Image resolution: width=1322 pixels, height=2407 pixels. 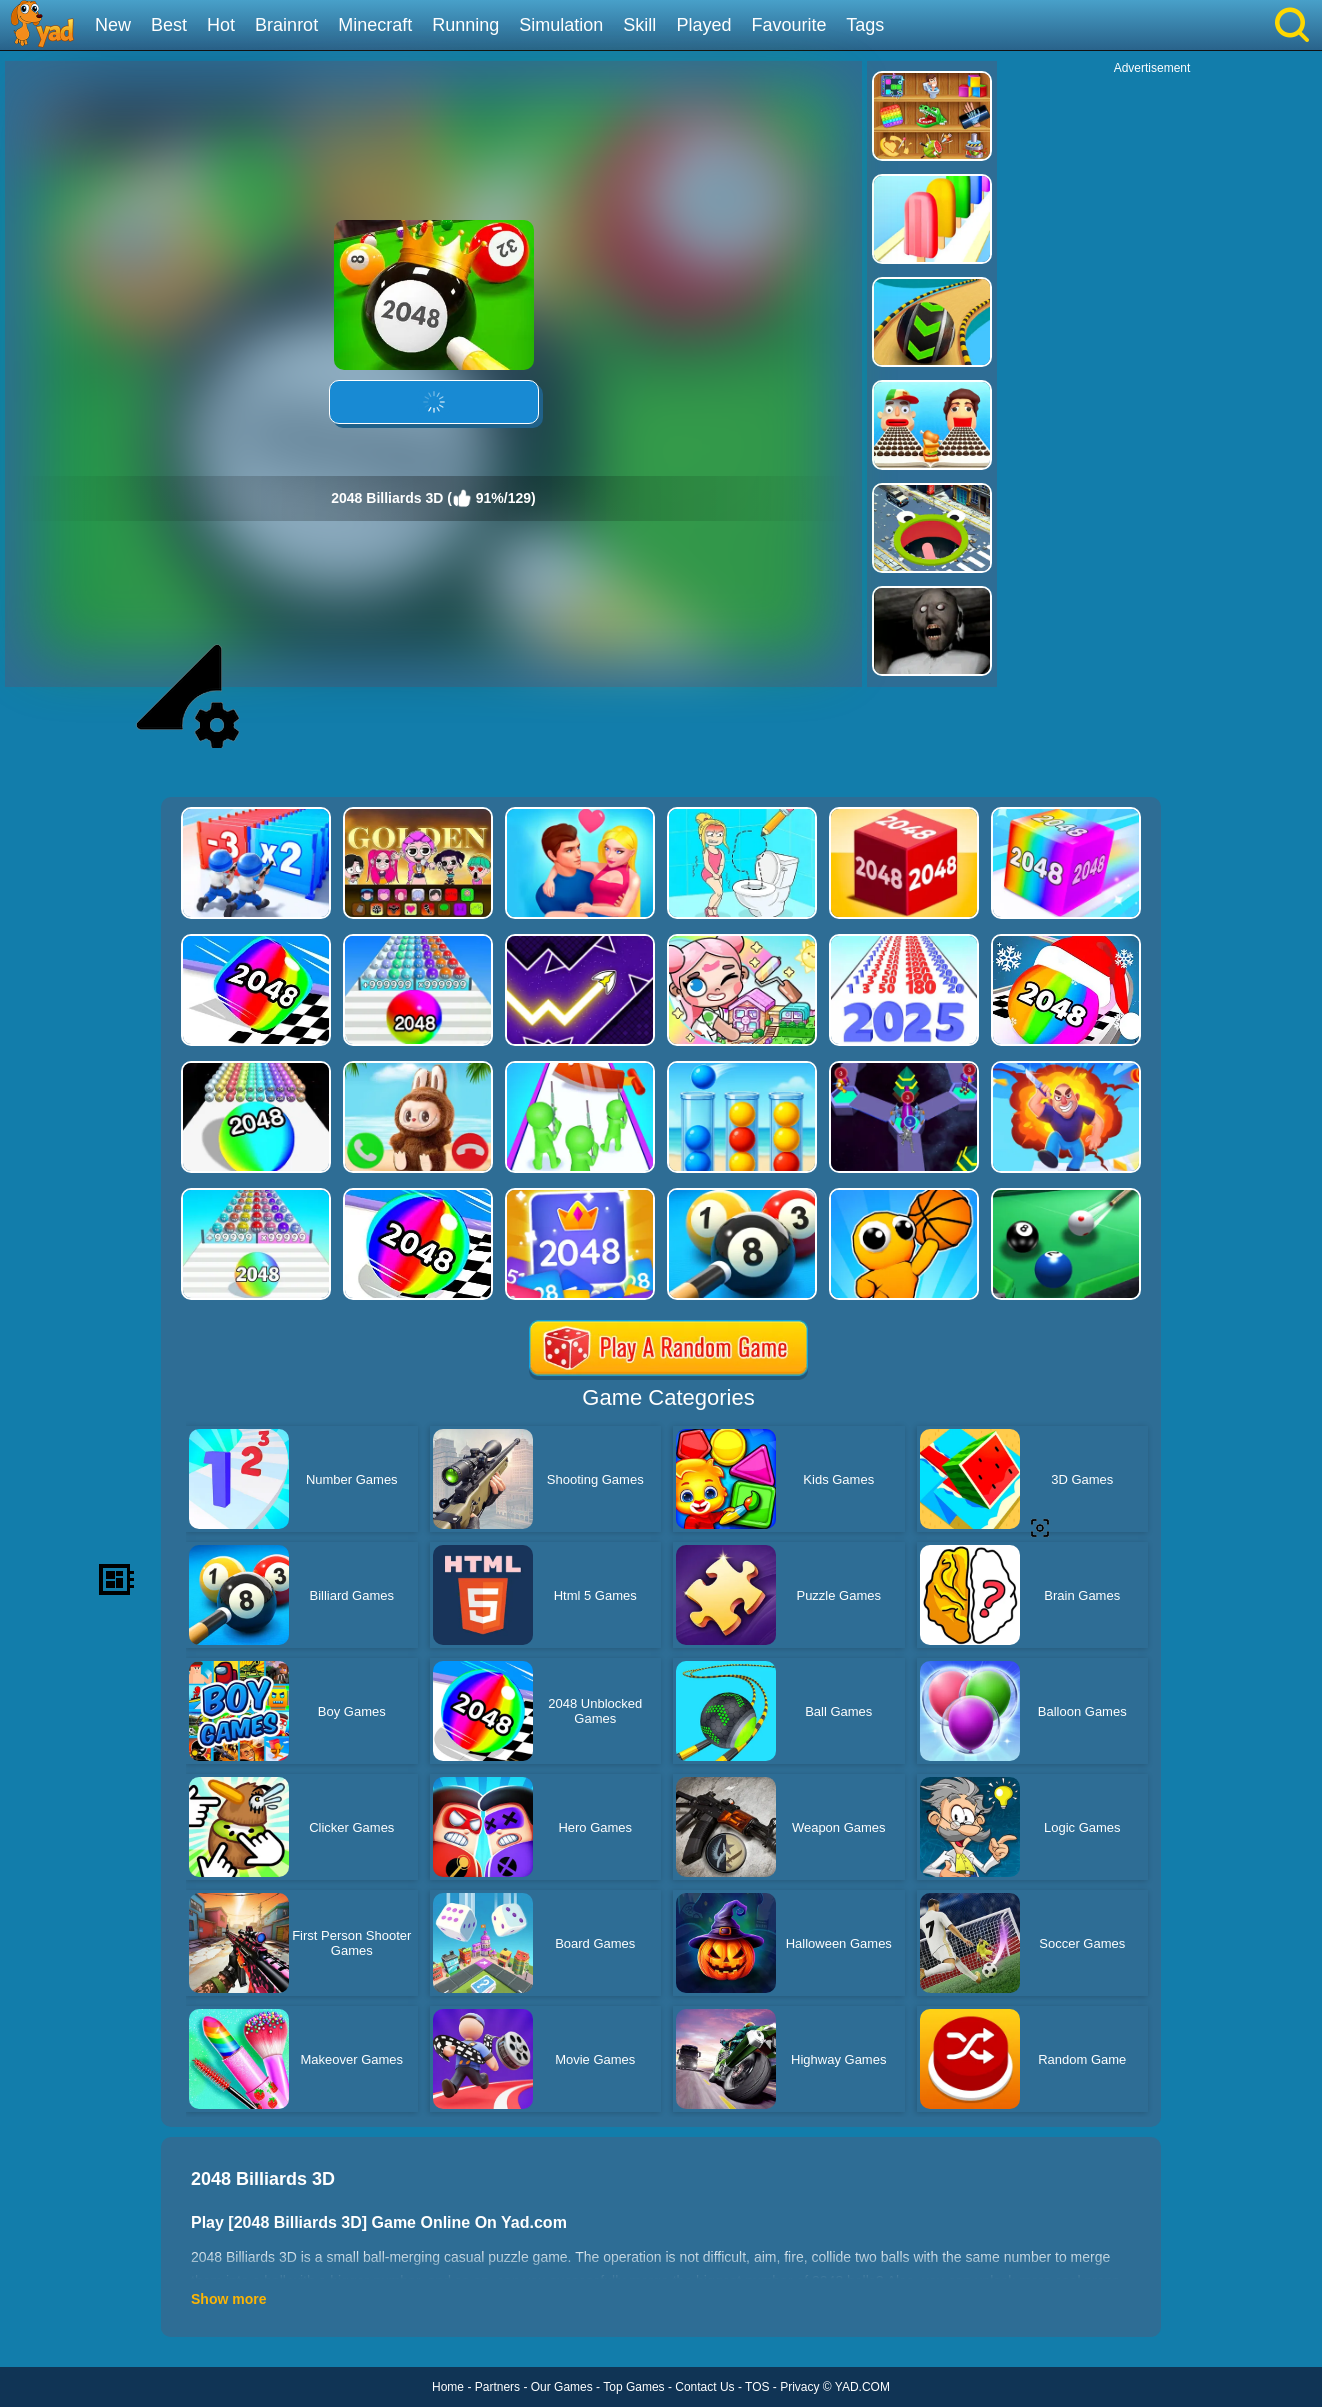 I want to click on access data or network settings, so click(x=185, y=693).